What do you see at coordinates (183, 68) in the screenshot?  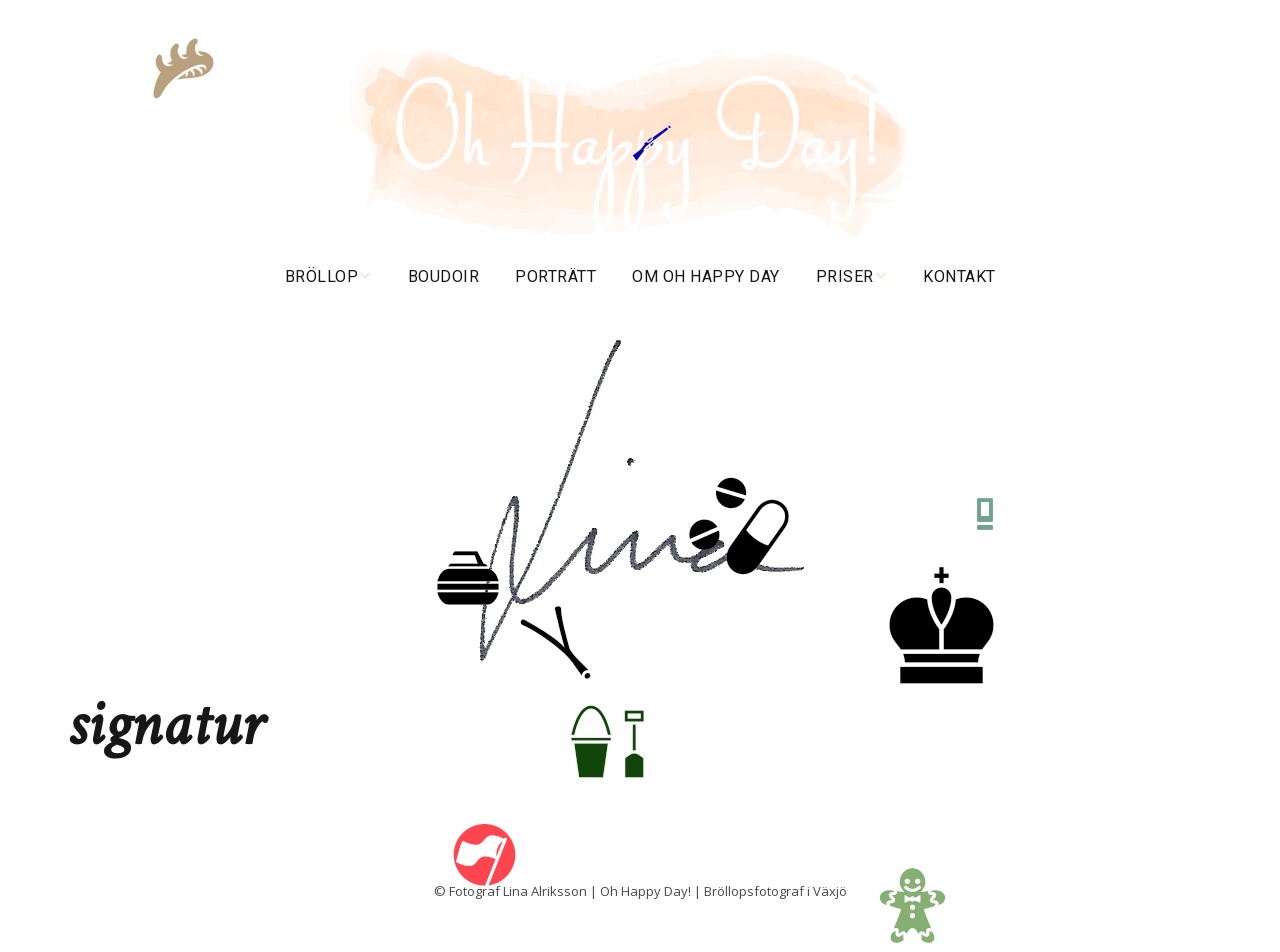 I see `select shell or fossil item in game inventory` at bounding box center [183, 68].